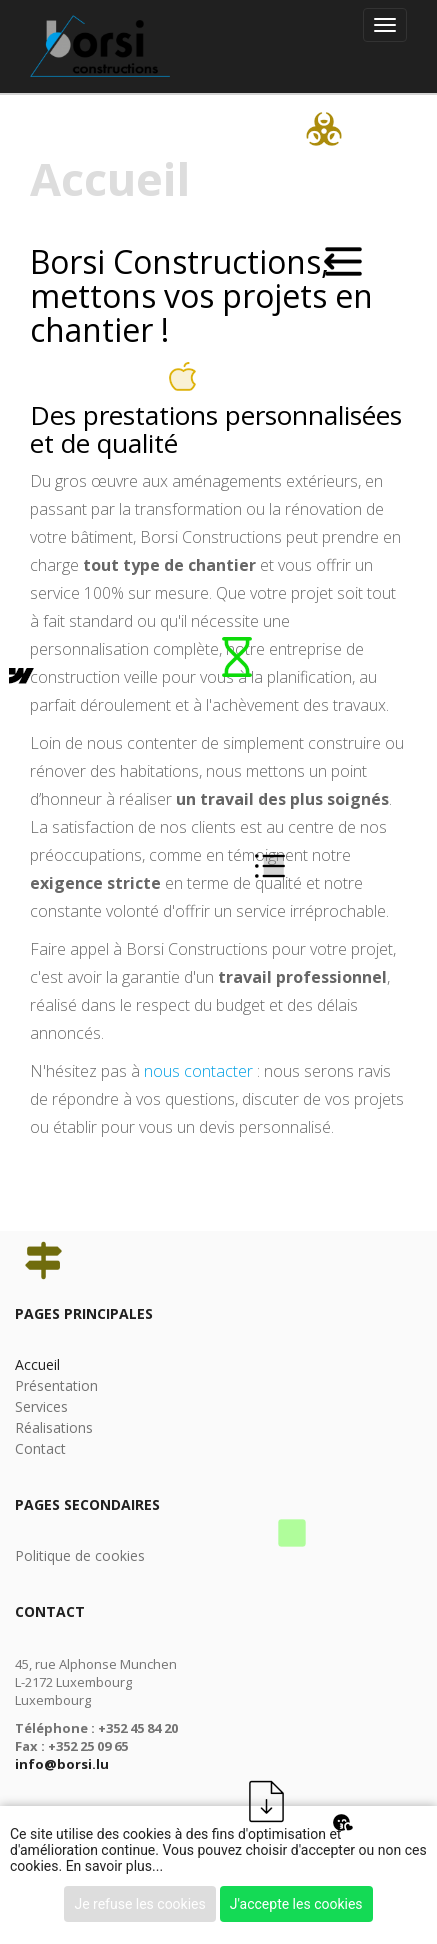 The width and height of the screenshot is (437, 1944). What do you see at coordinates (266, 1801) in the screenshot?
I see `download a file` at bounding box center [266, 1801].